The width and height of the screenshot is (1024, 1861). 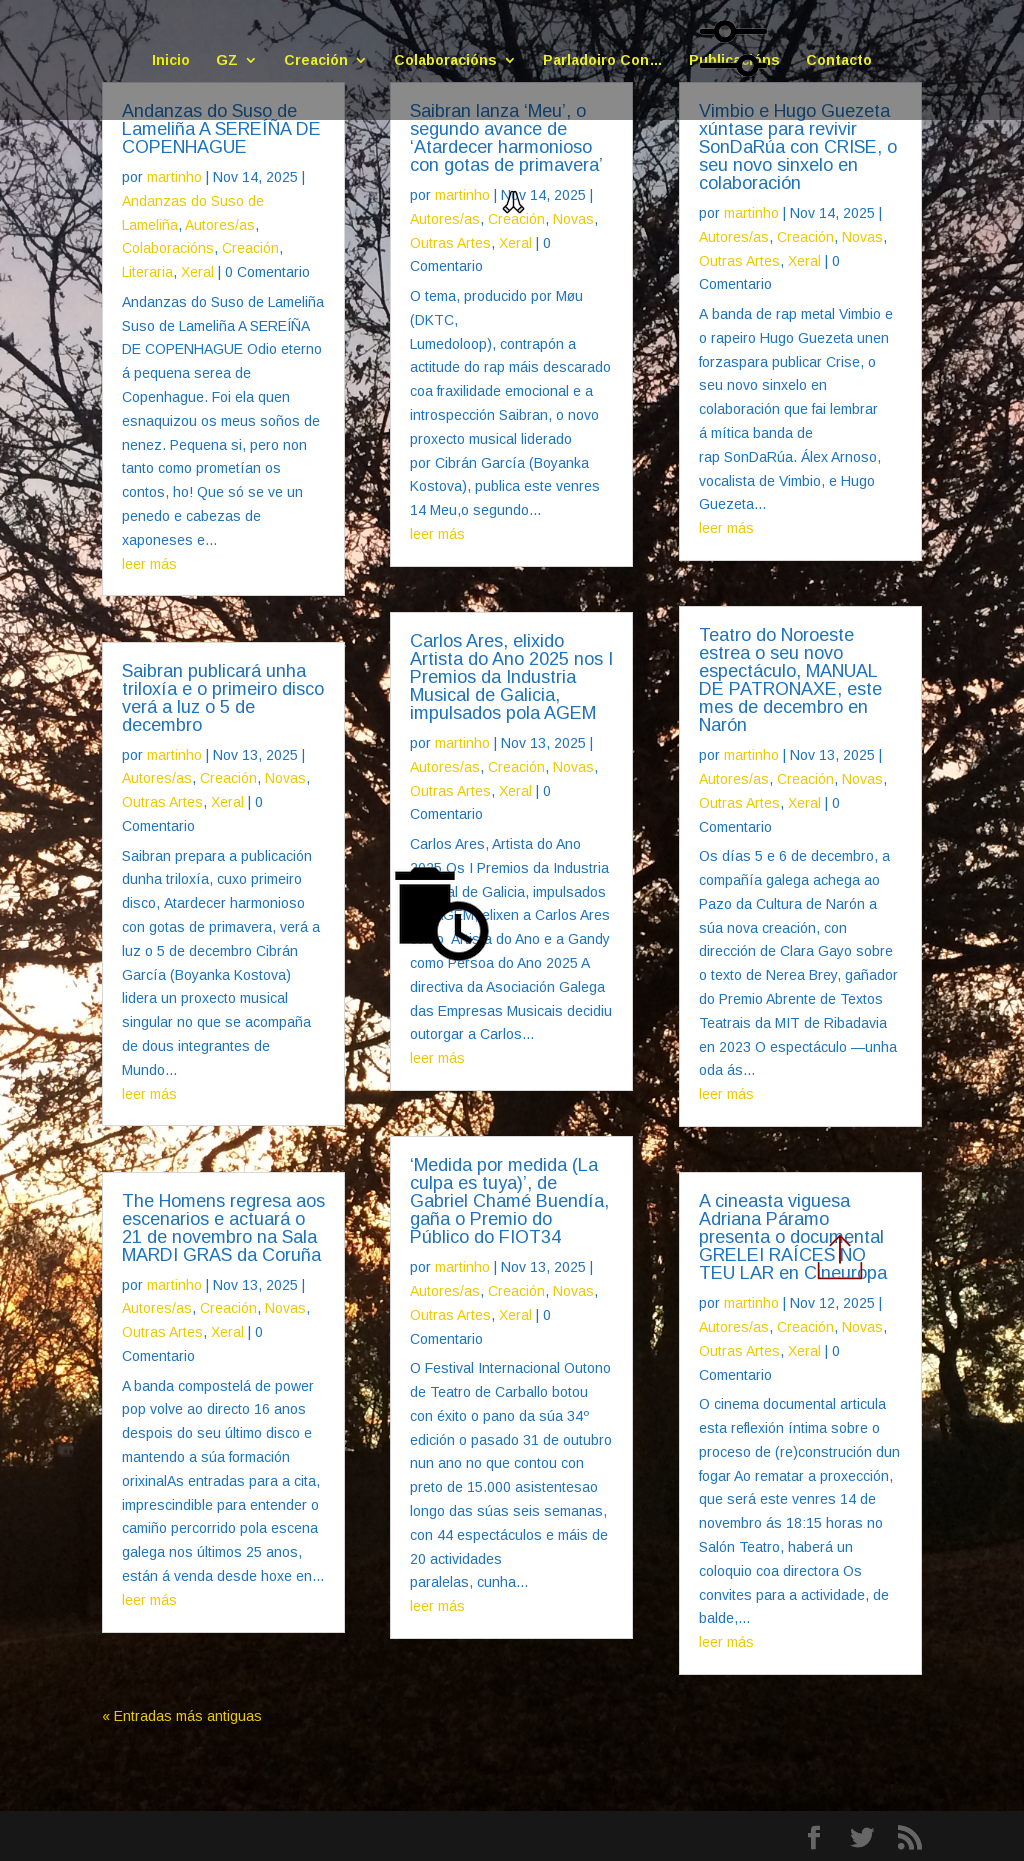 I want to click on upload a file or document, so click(x=840, y=1259).